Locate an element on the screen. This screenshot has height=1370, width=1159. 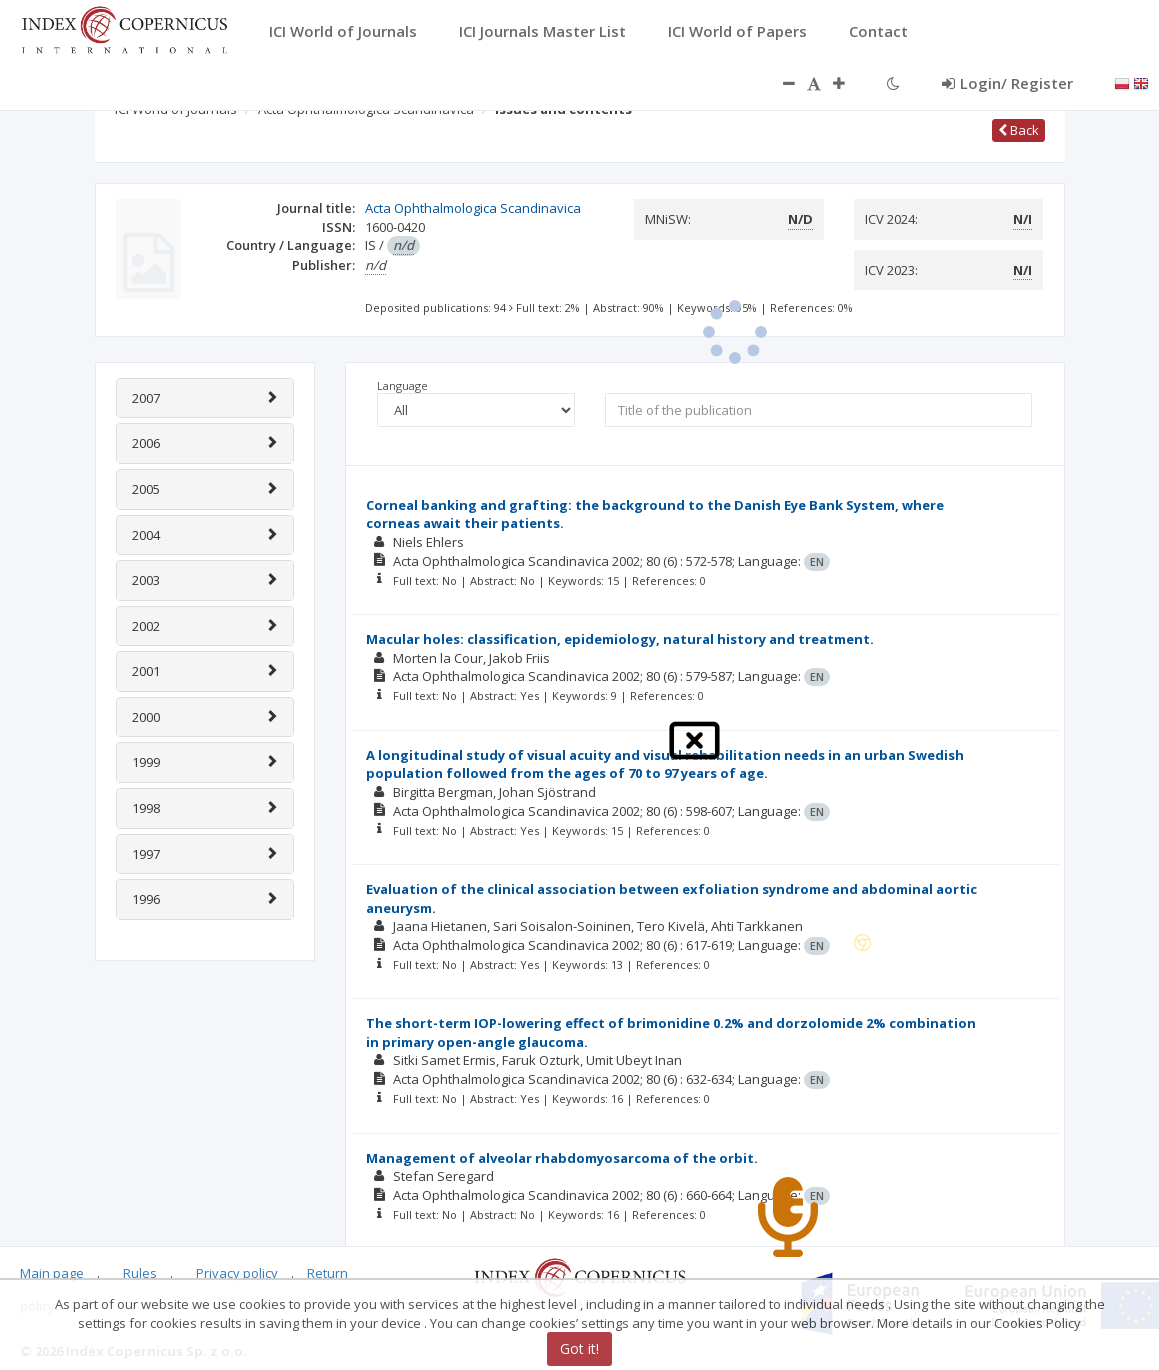
close or dismiss a window is located at coordinates (694, 740).